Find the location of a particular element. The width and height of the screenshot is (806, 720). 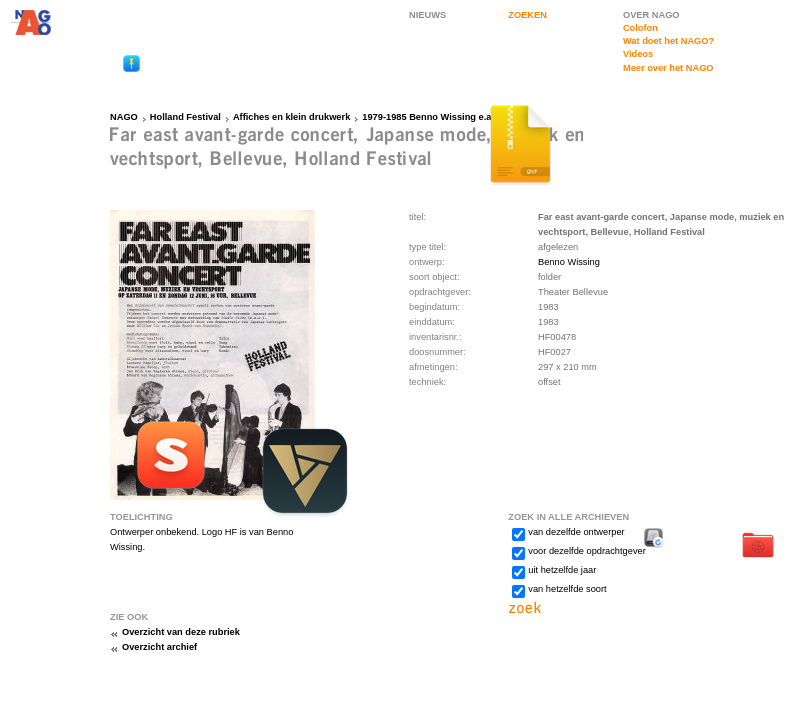

format or erase a USB drive is located at coordinates (653, 537).